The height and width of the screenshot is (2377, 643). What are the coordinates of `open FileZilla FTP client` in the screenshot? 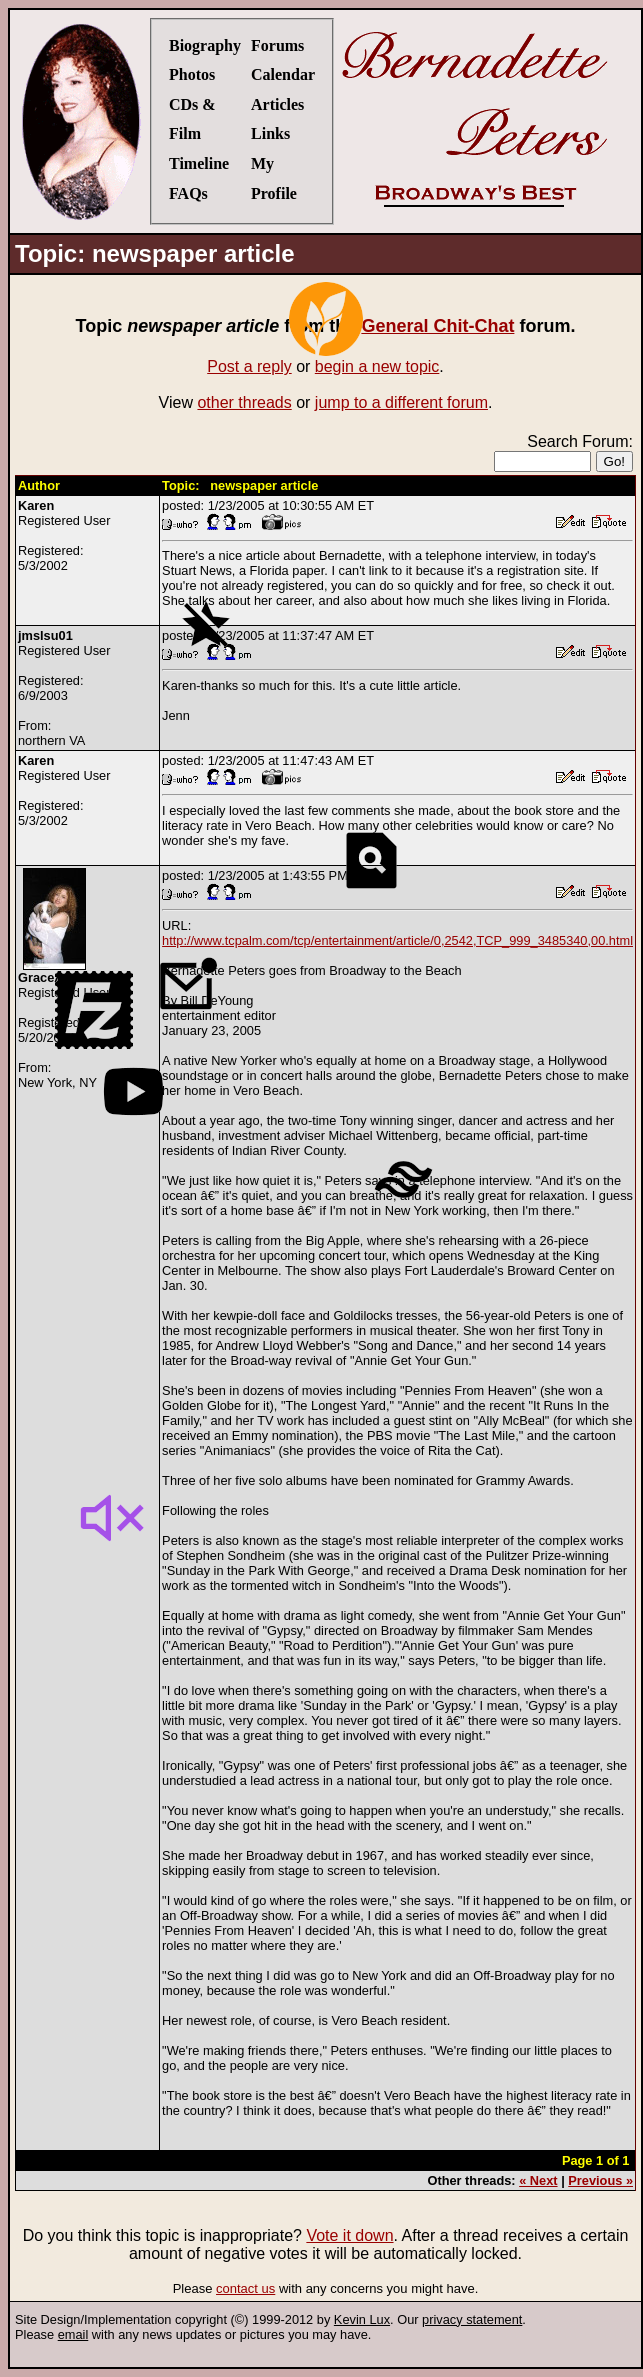 It's located at (94, 1010).